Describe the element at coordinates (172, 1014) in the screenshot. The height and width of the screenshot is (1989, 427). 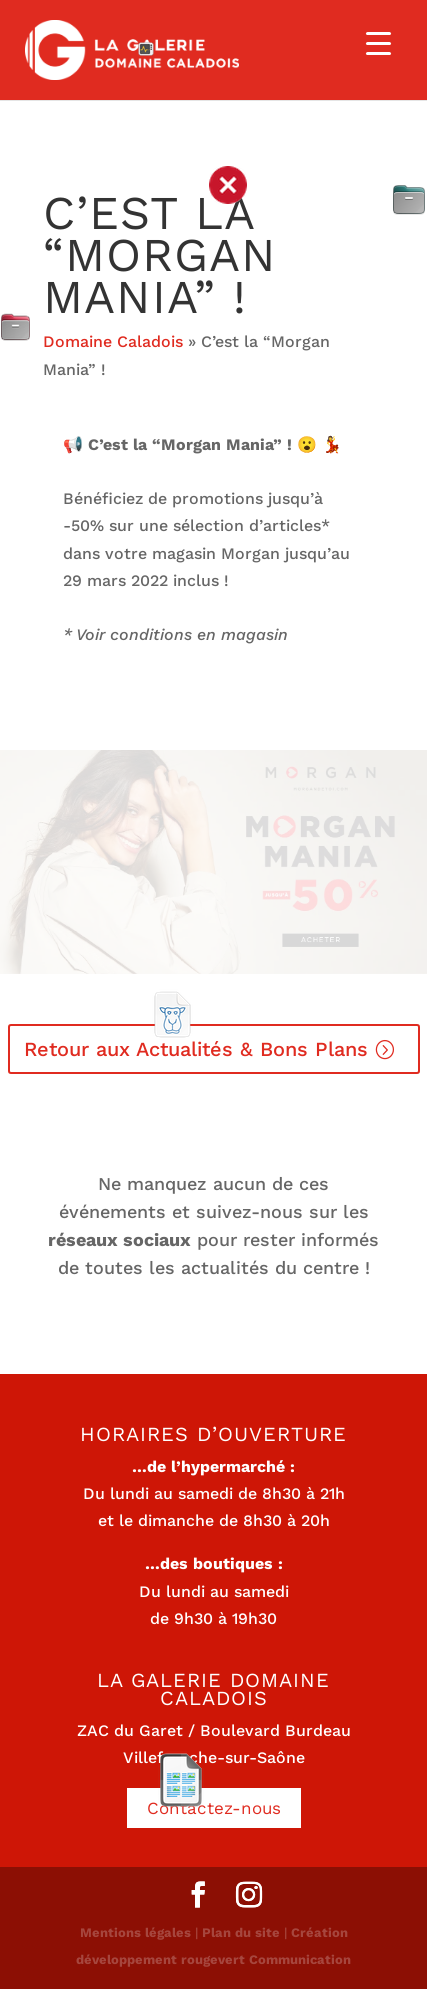
I see `a perl programming language file` at that location.